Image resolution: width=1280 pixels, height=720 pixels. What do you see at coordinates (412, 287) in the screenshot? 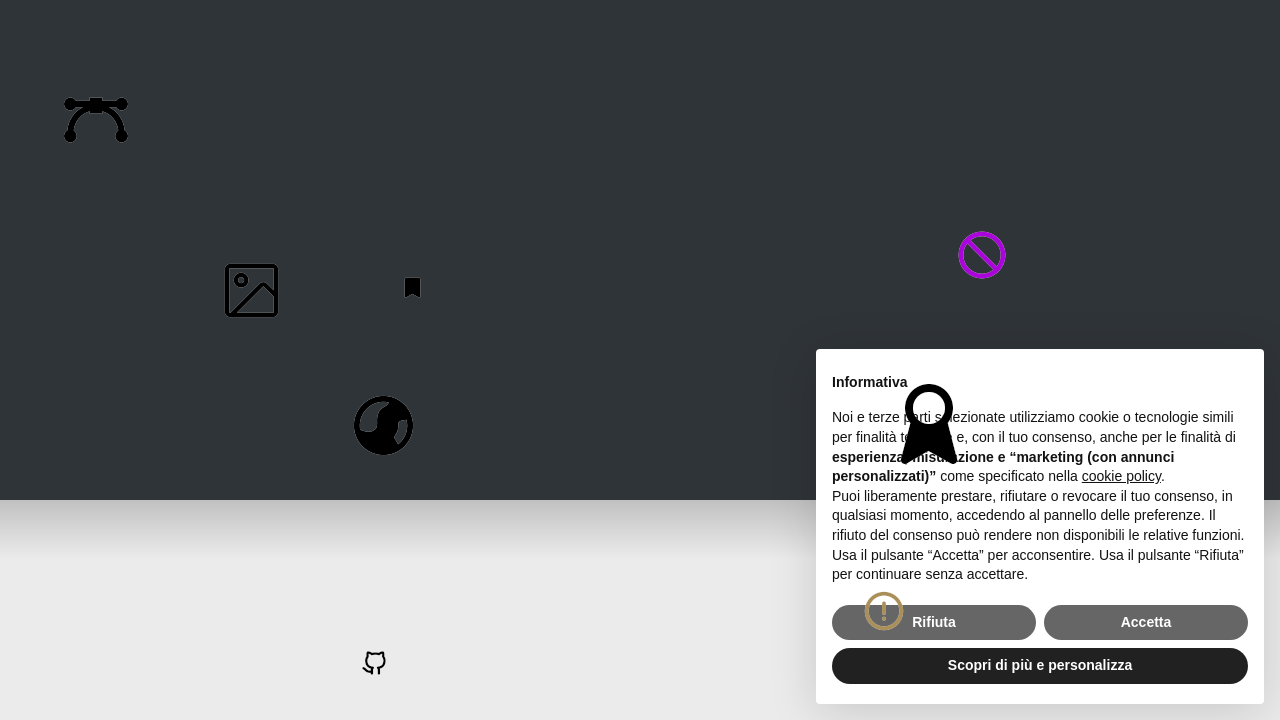
I see `save this item for later` at bounding box center [412, 287].